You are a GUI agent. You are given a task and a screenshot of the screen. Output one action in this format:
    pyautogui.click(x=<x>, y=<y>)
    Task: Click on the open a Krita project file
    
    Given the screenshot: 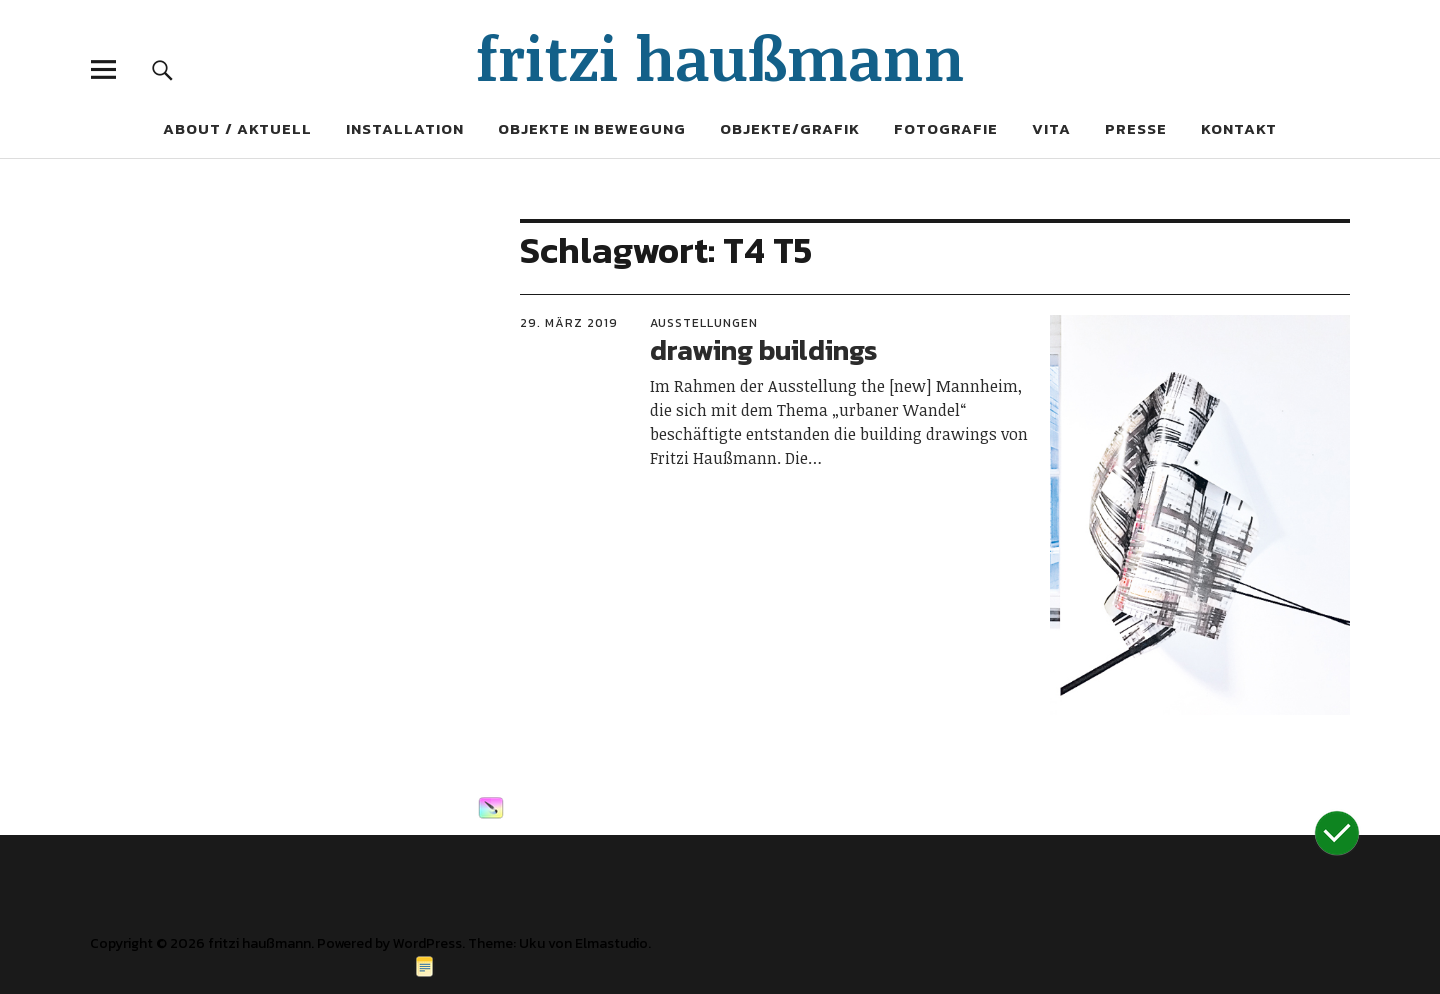 What is the action you would take?
    pyautogui.click(x=491, y=807)
    